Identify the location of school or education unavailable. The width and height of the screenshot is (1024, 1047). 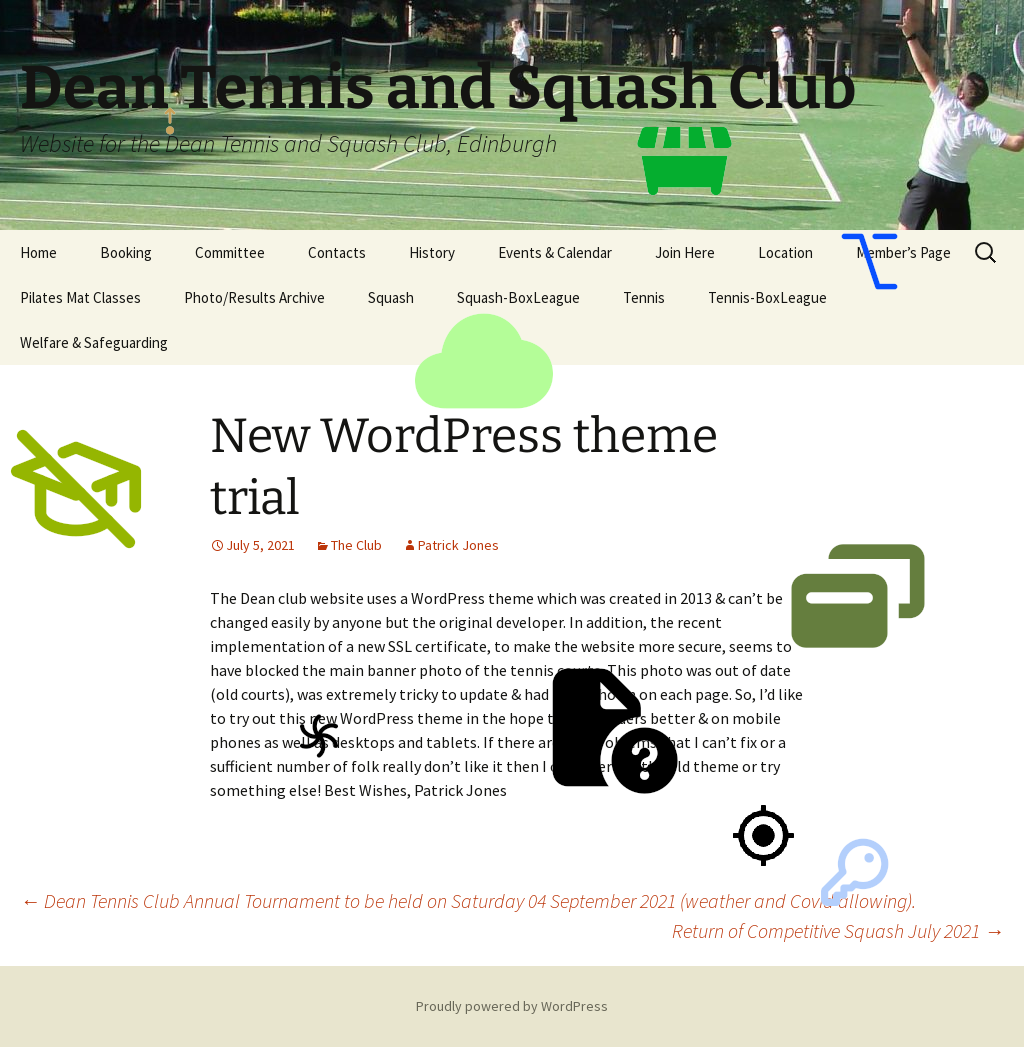
(76, 489).